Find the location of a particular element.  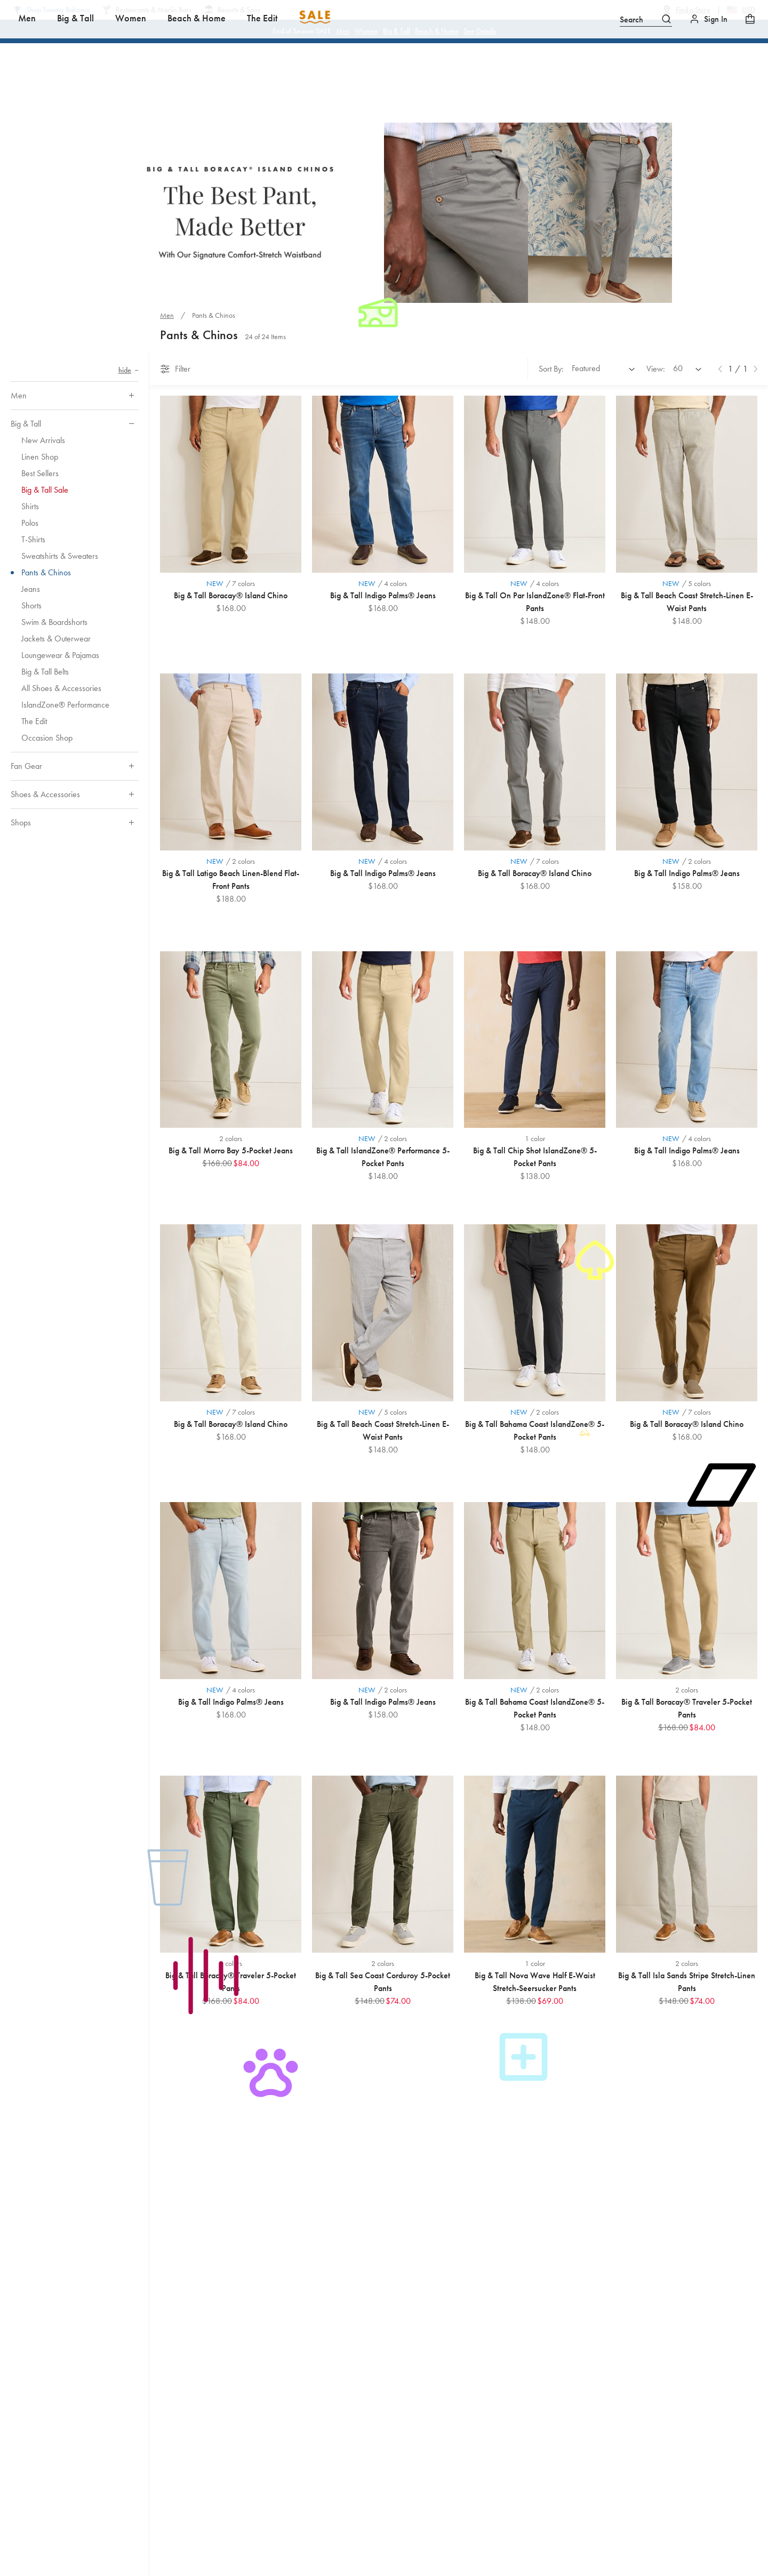

visit bandcamp profile or page is located at coordinates (722, 1485).